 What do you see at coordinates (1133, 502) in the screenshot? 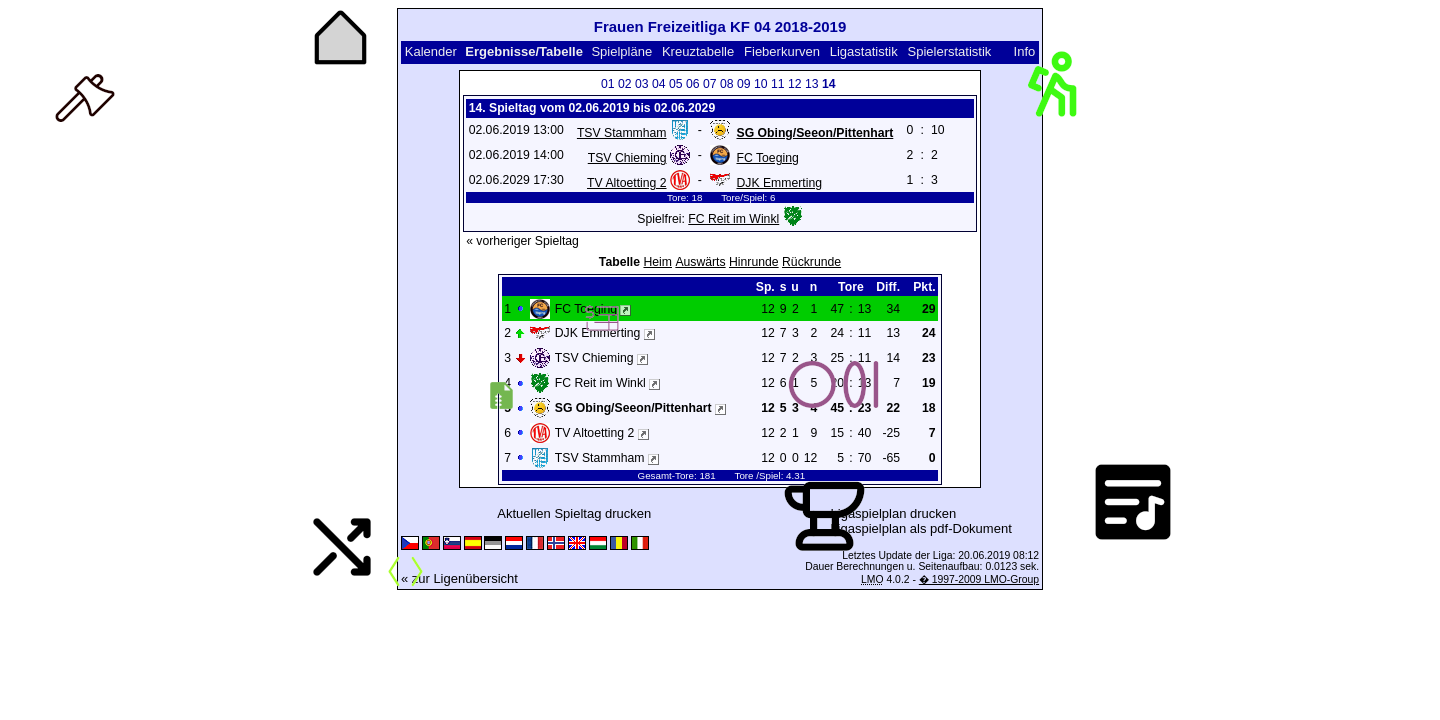
I see `view your music playlist` at bounding box center [1133, 502].